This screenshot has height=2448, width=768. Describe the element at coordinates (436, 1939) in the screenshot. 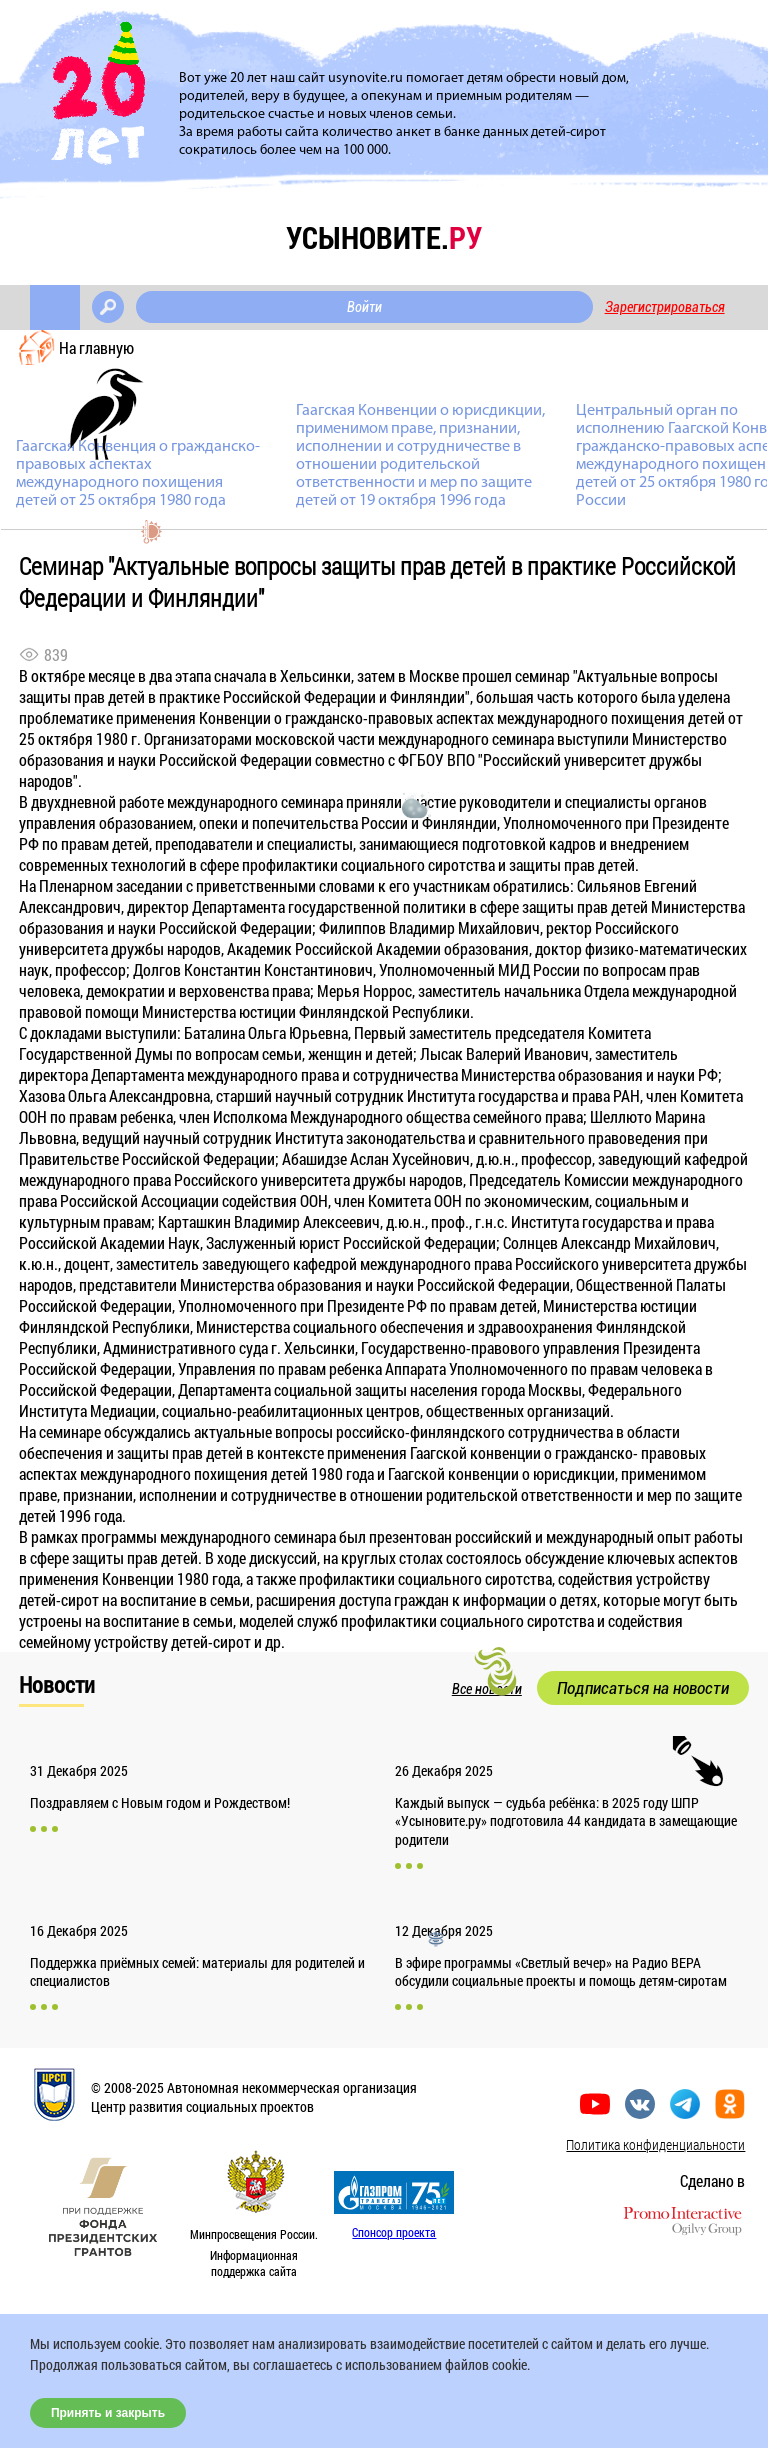

I see `activate teleportation portal` at that location.